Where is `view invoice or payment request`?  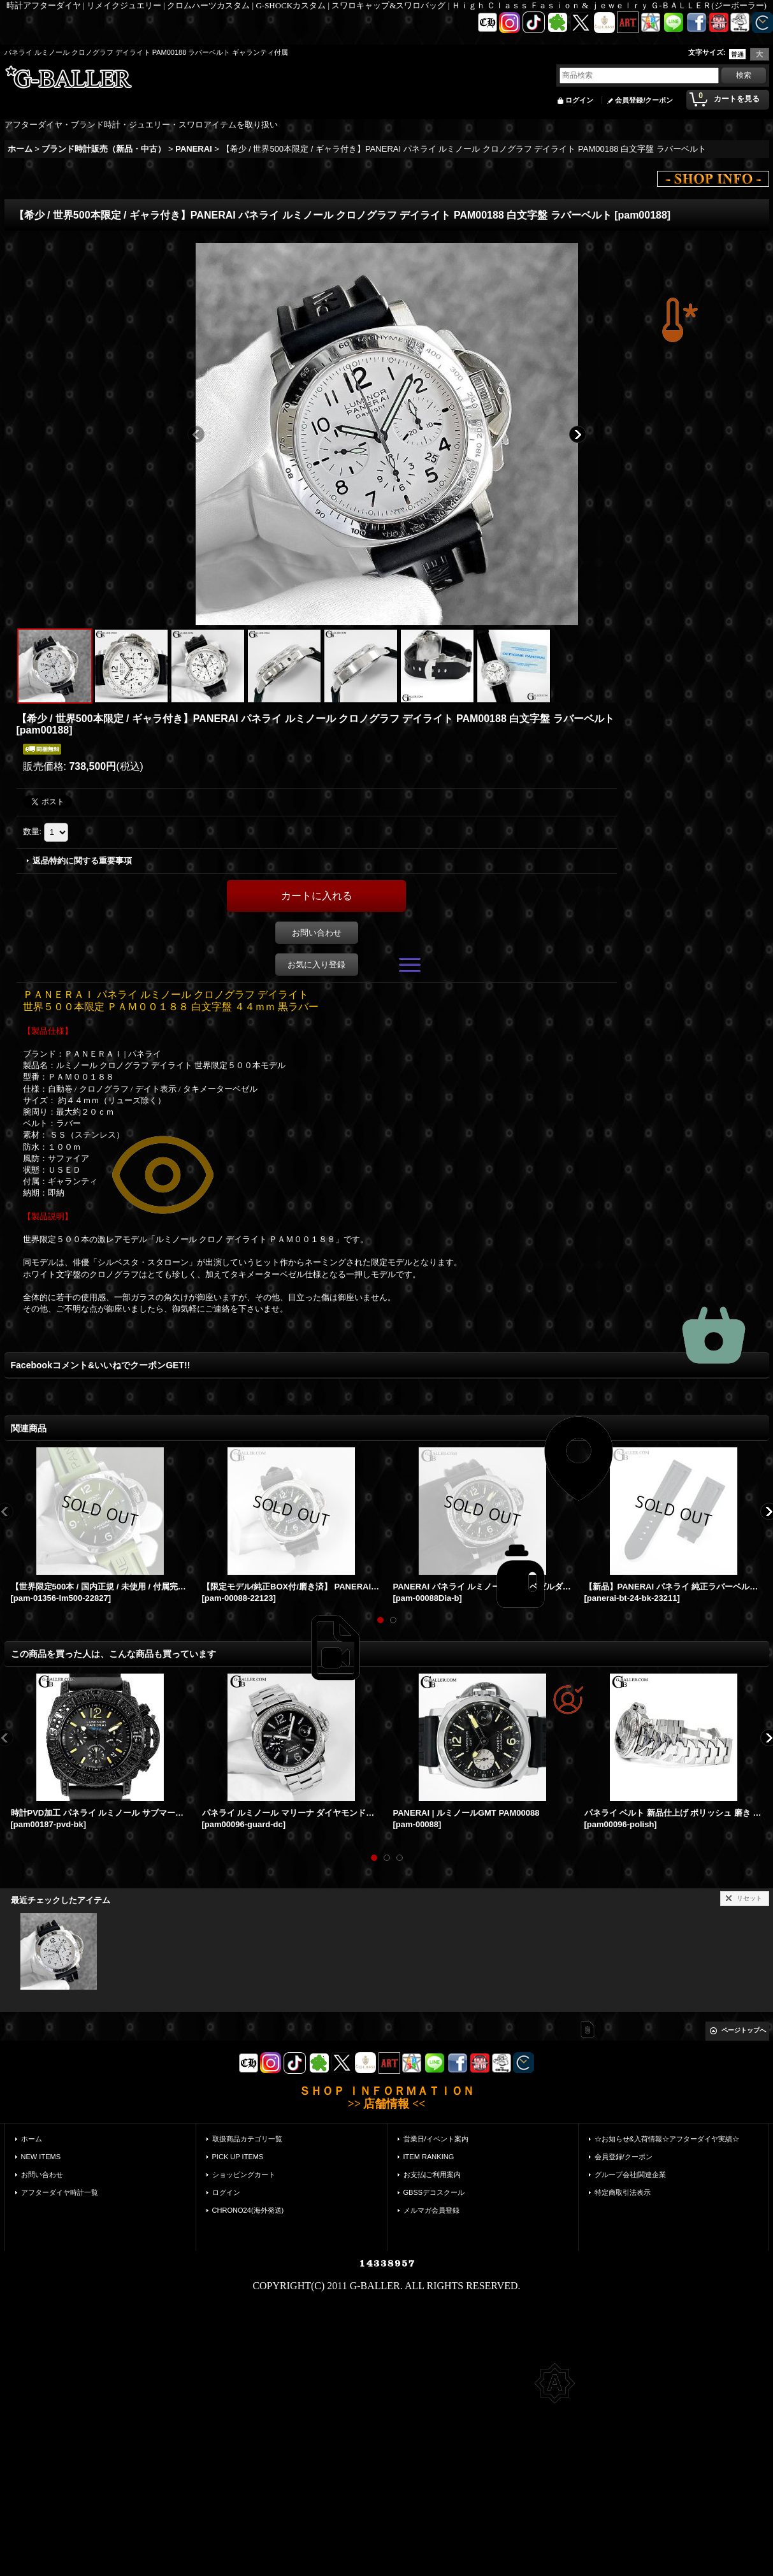 view invoice or payment request is located at coordinates (588, 2029).